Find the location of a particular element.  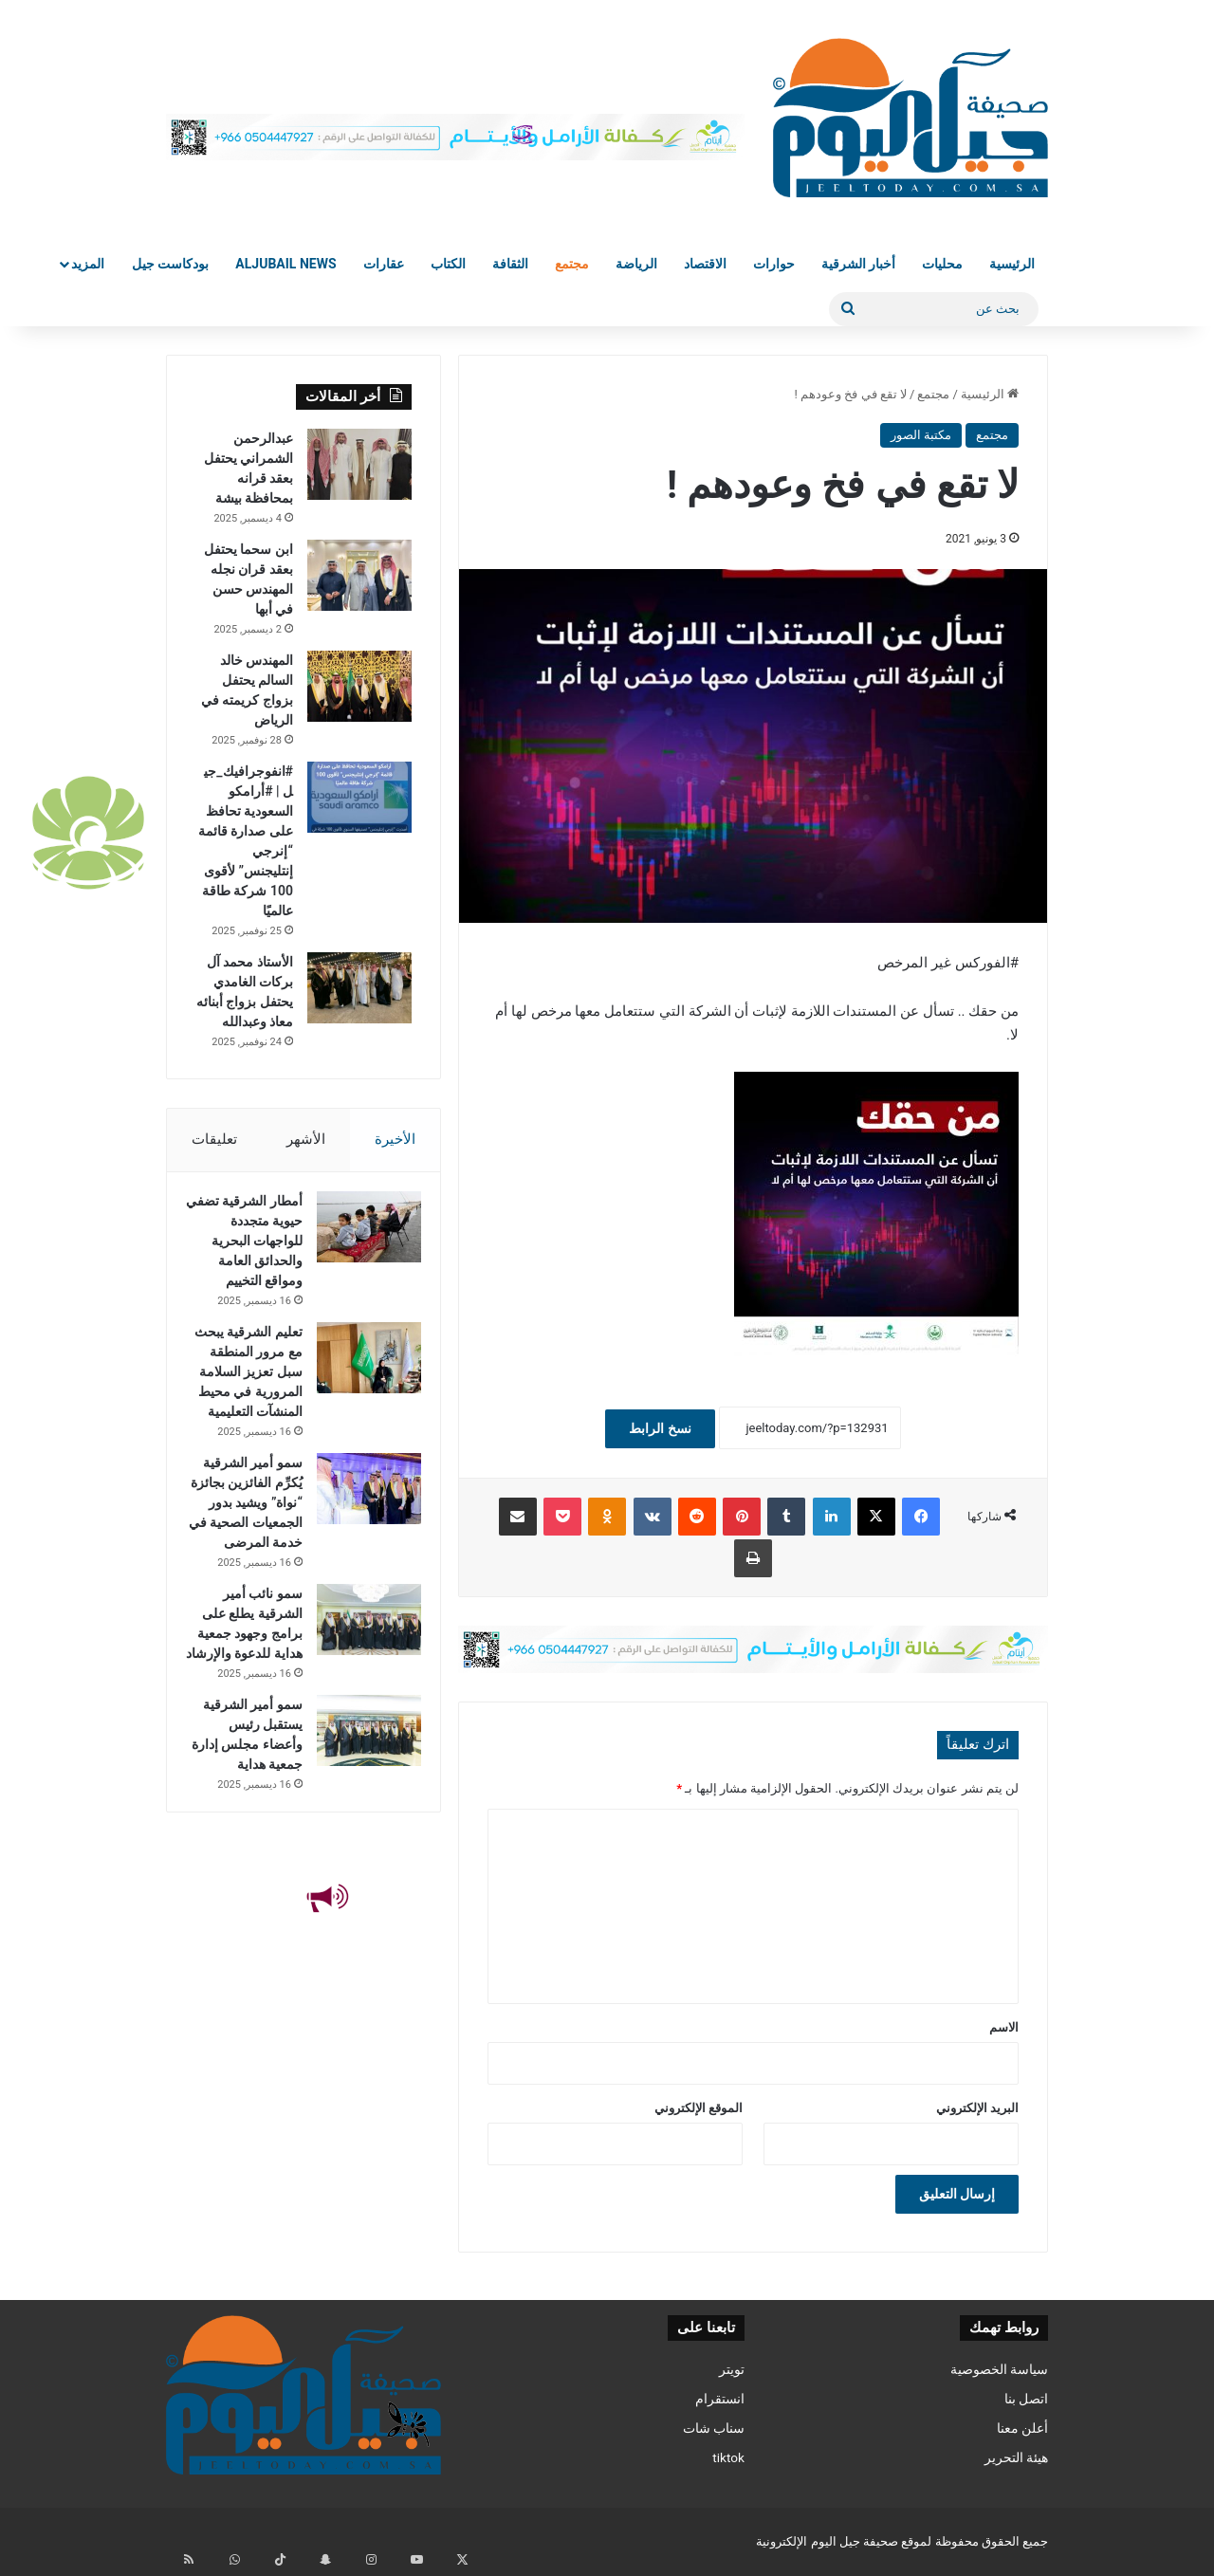

indicates a blocked area or monster hazard in gameplay is located at coordinates (523, 135).